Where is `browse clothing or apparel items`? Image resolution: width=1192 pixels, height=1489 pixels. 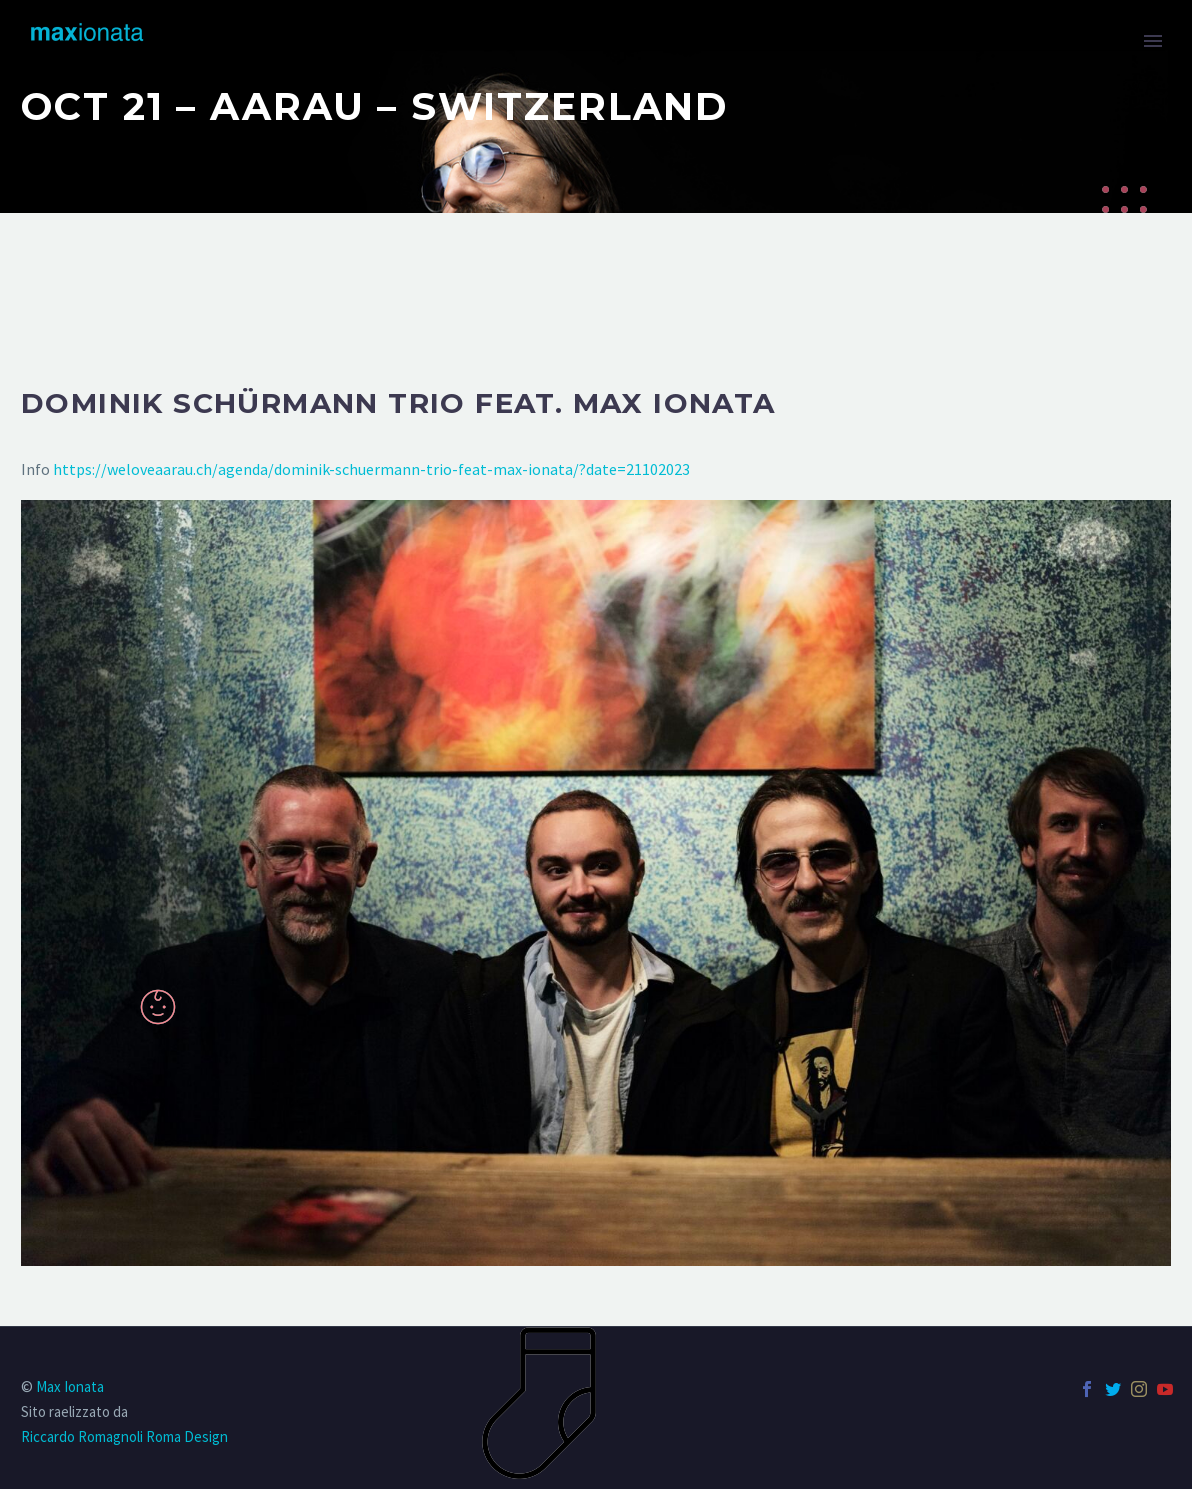 browse clothing or apparel items is located at coordinates (544, 1400).